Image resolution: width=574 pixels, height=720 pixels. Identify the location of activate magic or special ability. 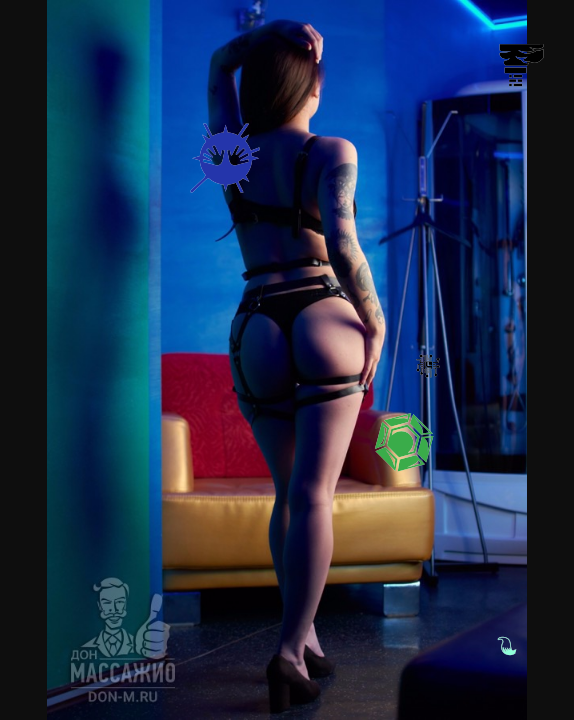
(225, 158).